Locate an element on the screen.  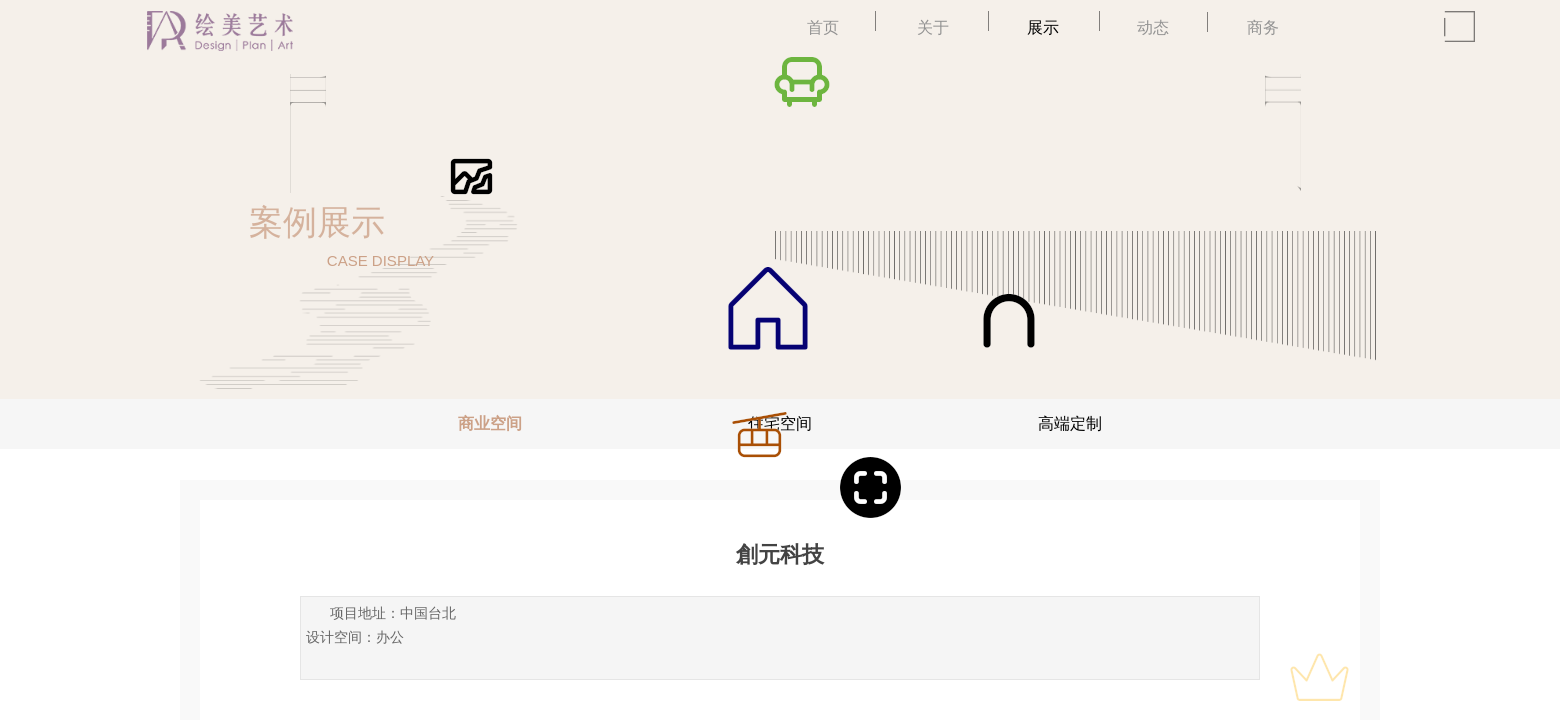
tap to scan a QR code or barcode is located at coordinates (870, 487).